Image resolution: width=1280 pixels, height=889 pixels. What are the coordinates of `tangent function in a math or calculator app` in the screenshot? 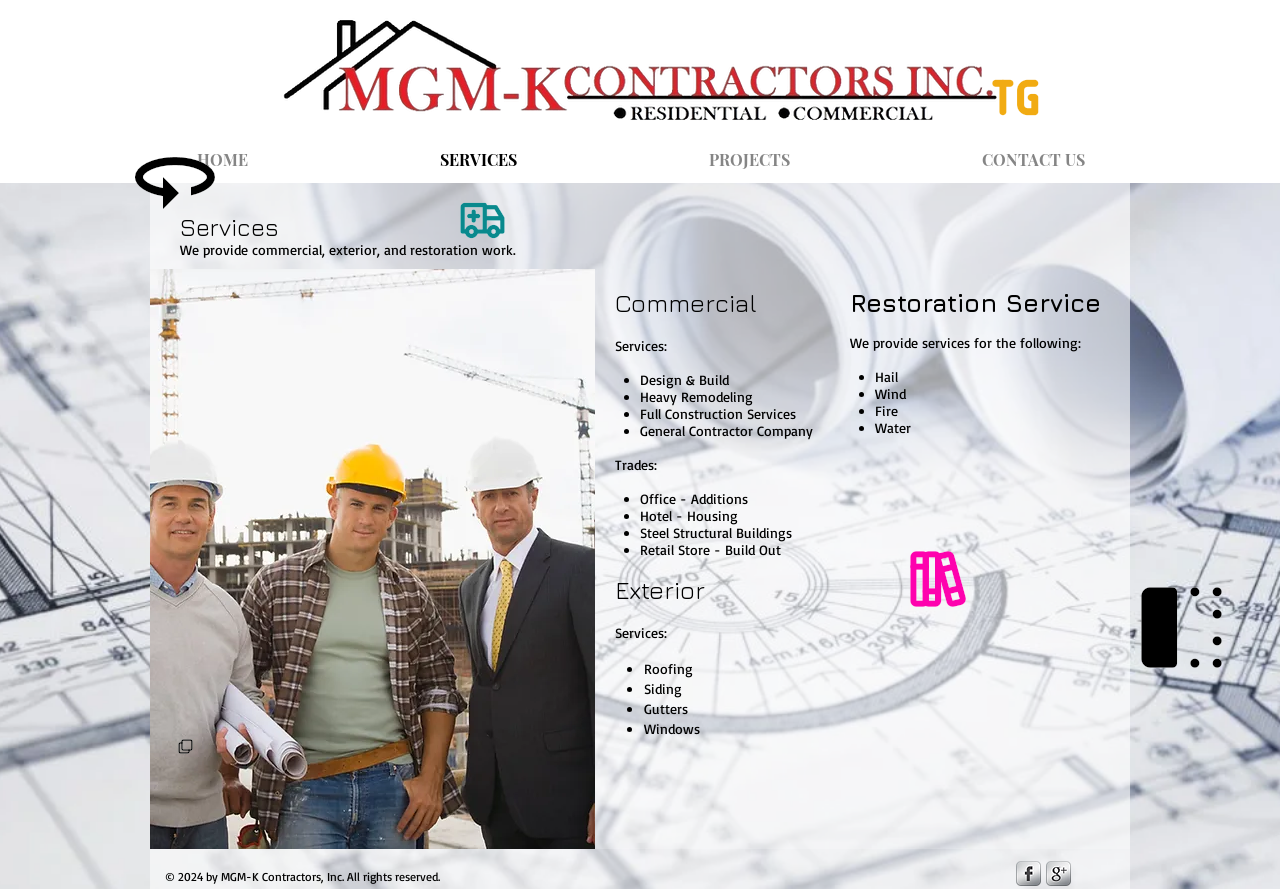 It's located at (1013, 97).